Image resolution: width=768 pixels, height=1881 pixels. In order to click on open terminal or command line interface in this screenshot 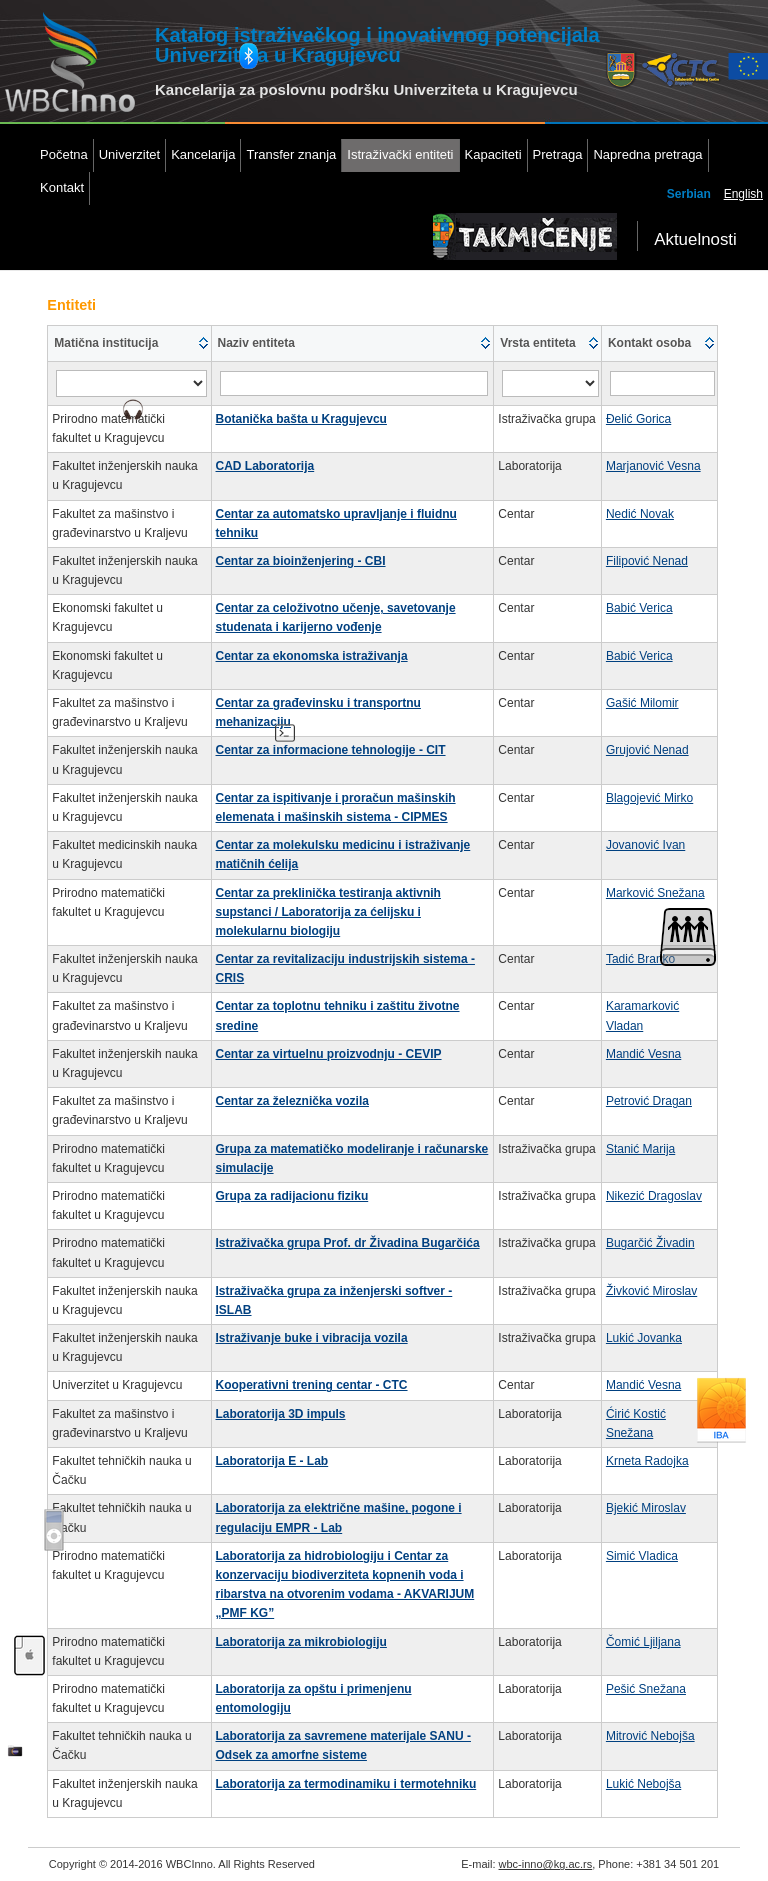, I will do `click(285, 733)`.